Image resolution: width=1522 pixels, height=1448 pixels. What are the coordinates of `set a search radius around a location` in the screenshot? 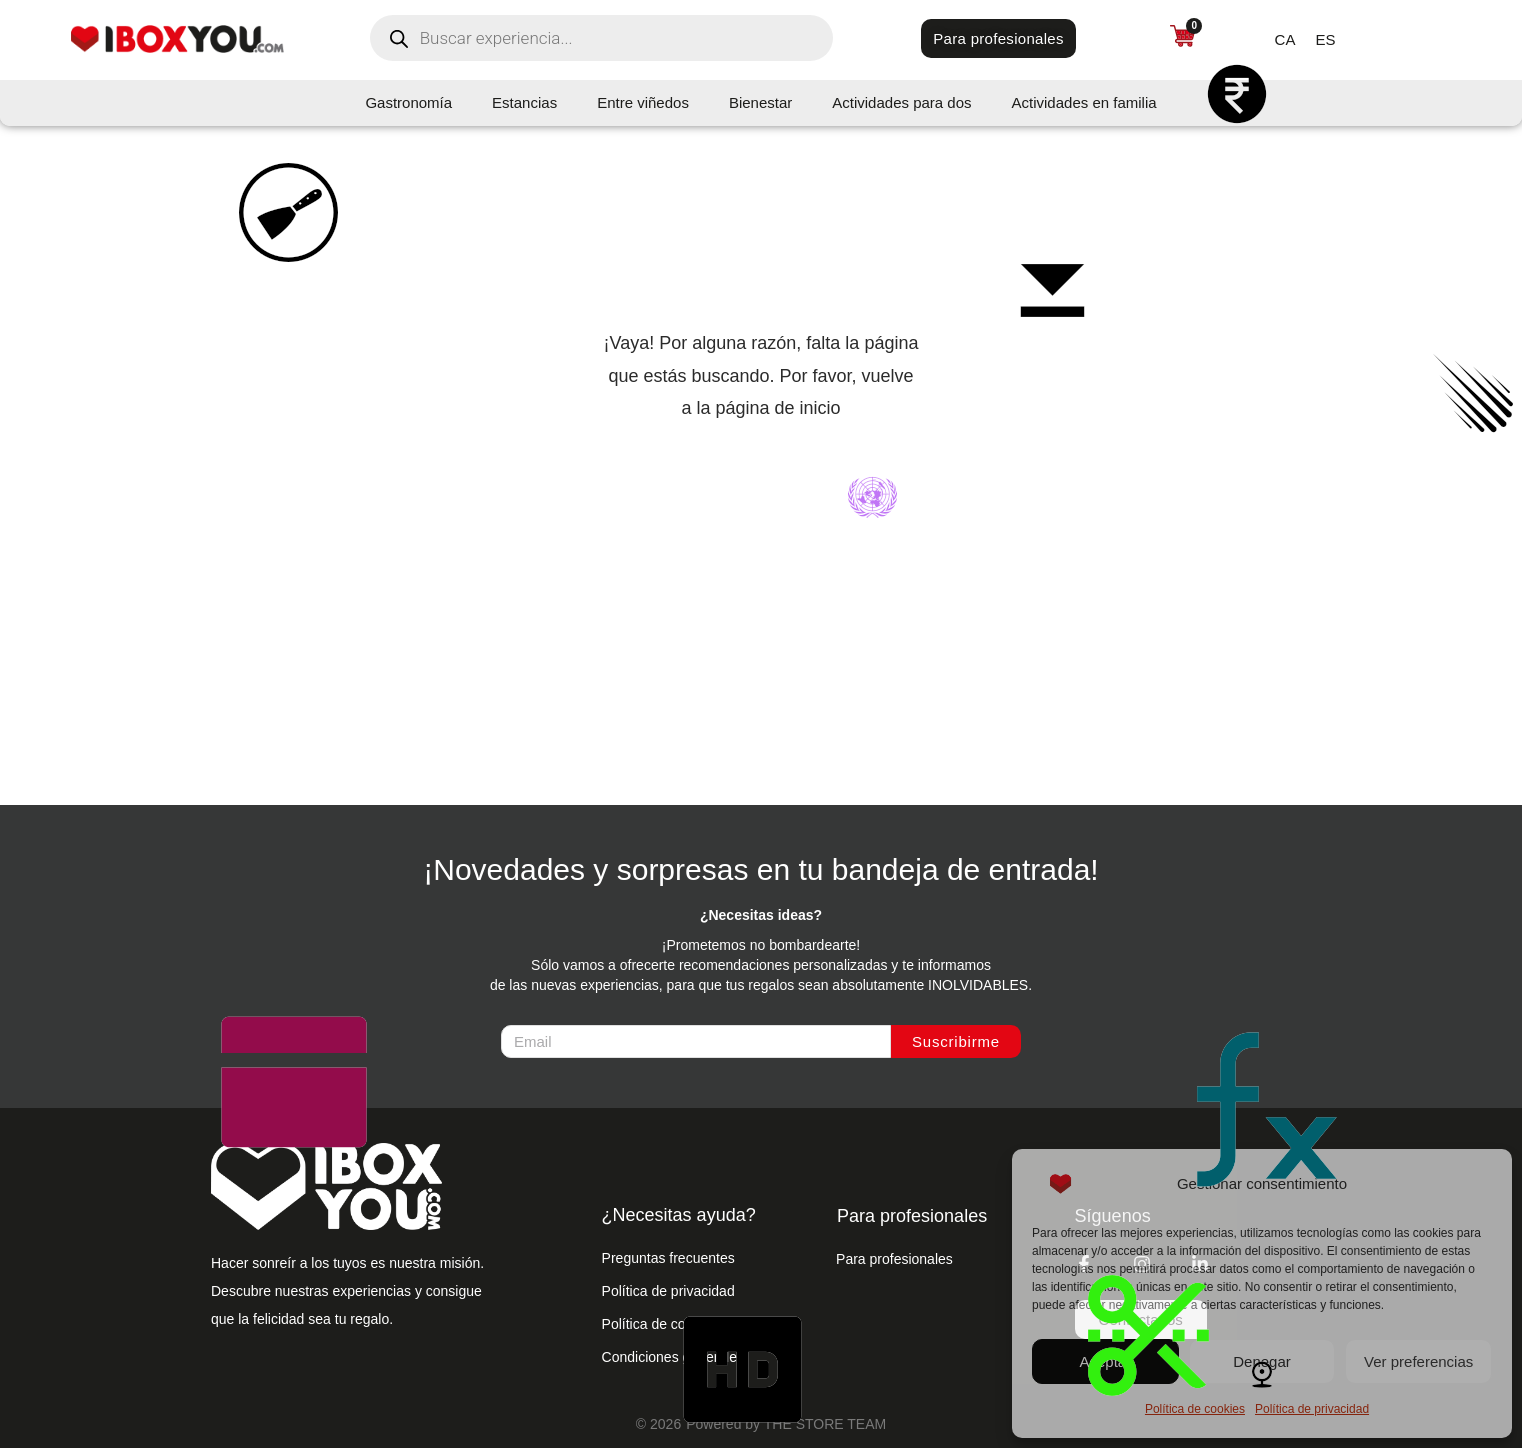 It's located at (1262, 1374).